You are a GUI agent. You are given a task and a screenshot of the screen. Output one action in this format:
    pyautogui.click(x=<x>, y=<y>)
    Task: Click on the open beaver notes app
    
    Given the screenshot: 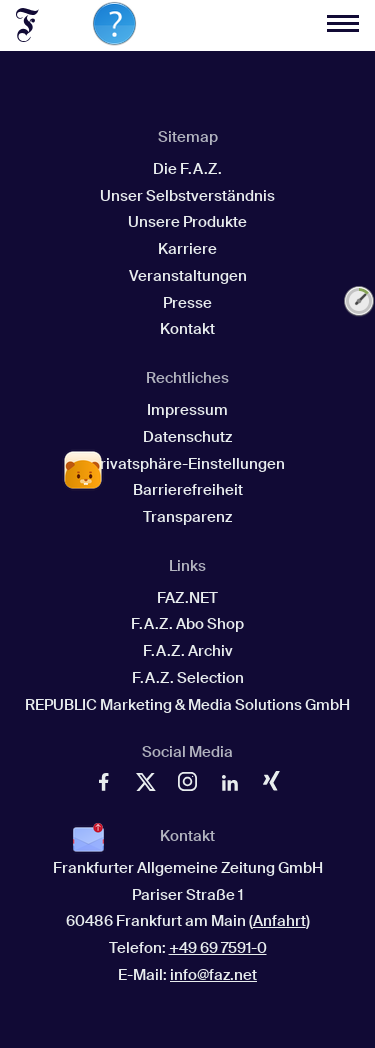 What is the action you would take?
    pyautogui.click(x=83, y=470)
    